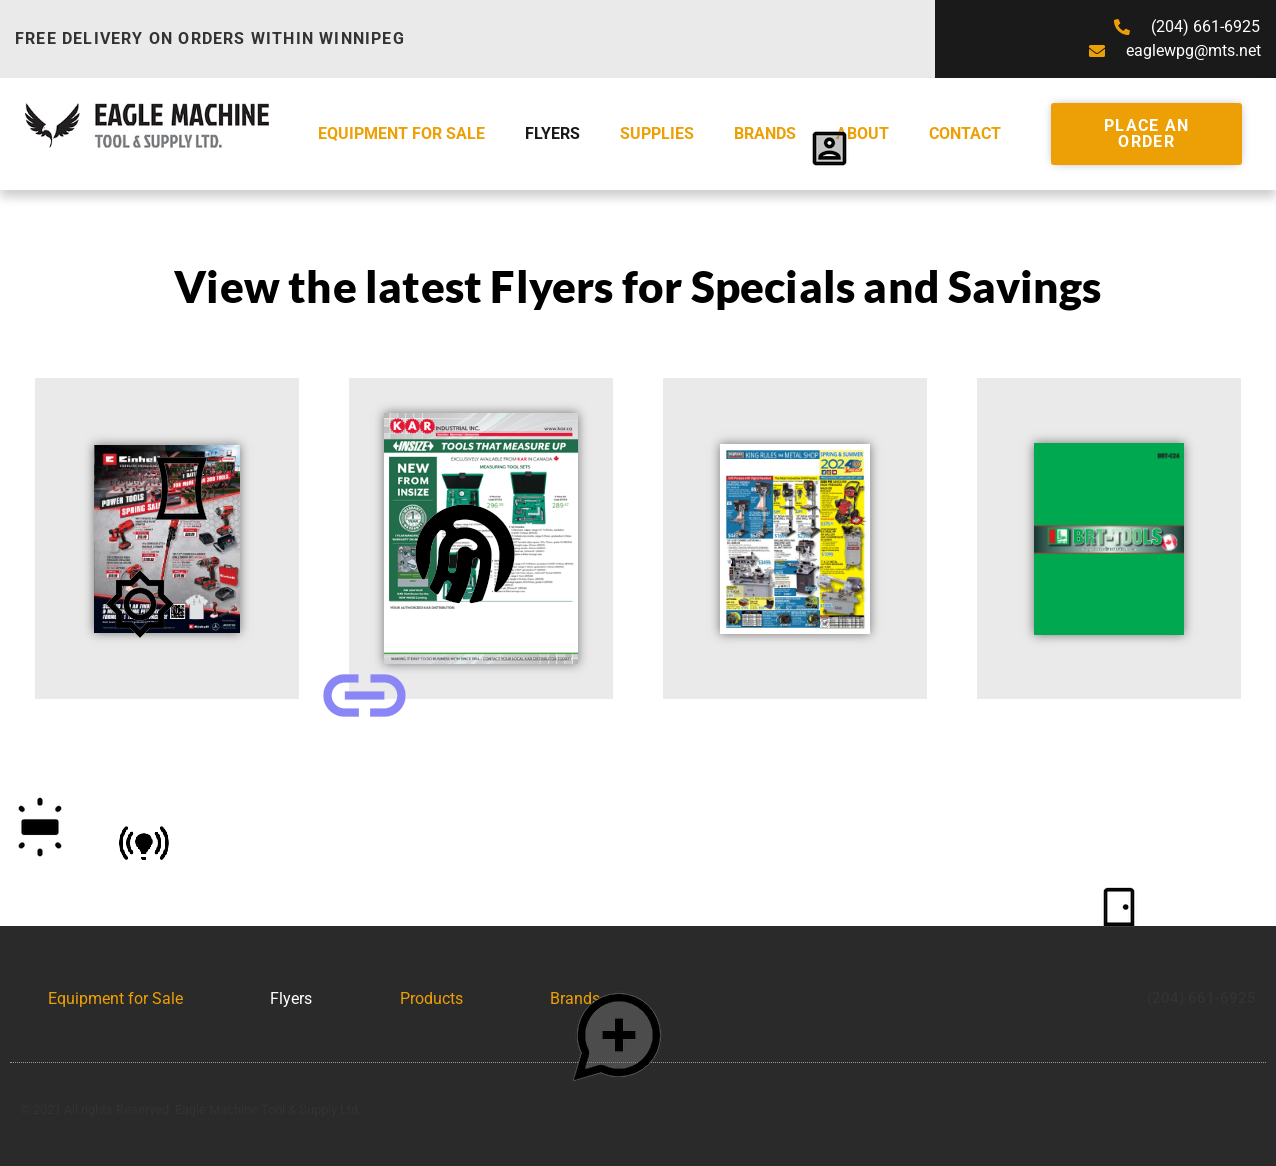  Describe the element at coordinates (144, 843) in the screenshot. I see `view AI-powered predictions or suggestions` at that location.